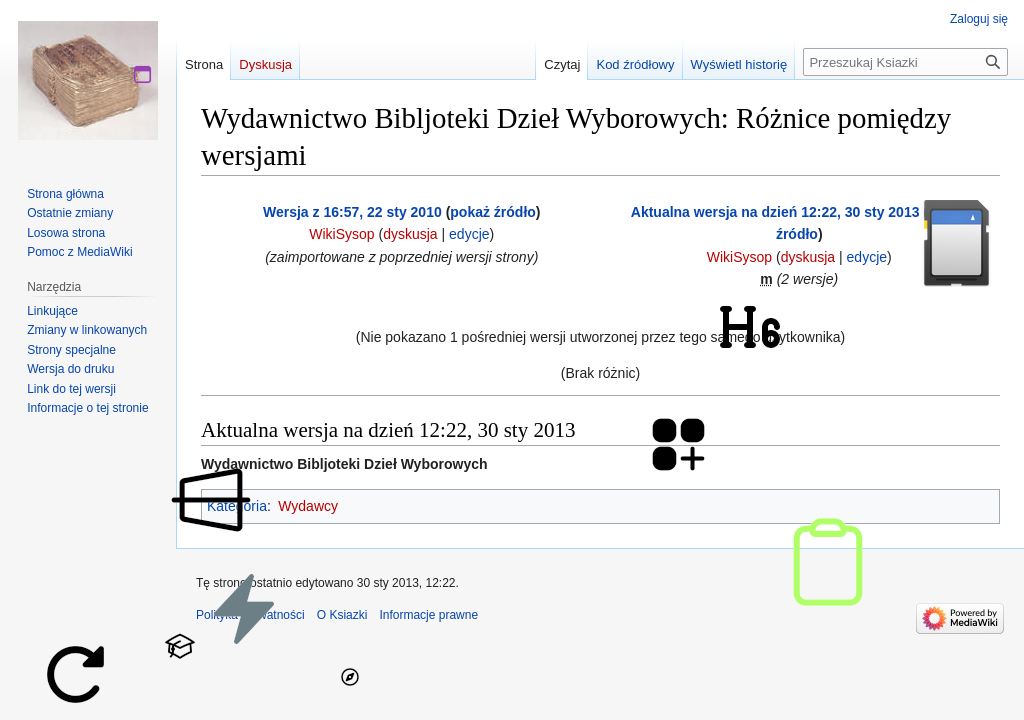 Image resolution: width=1024 pixels, height=720 pixels. I want to click on access education or learning features, so click(180, 646).